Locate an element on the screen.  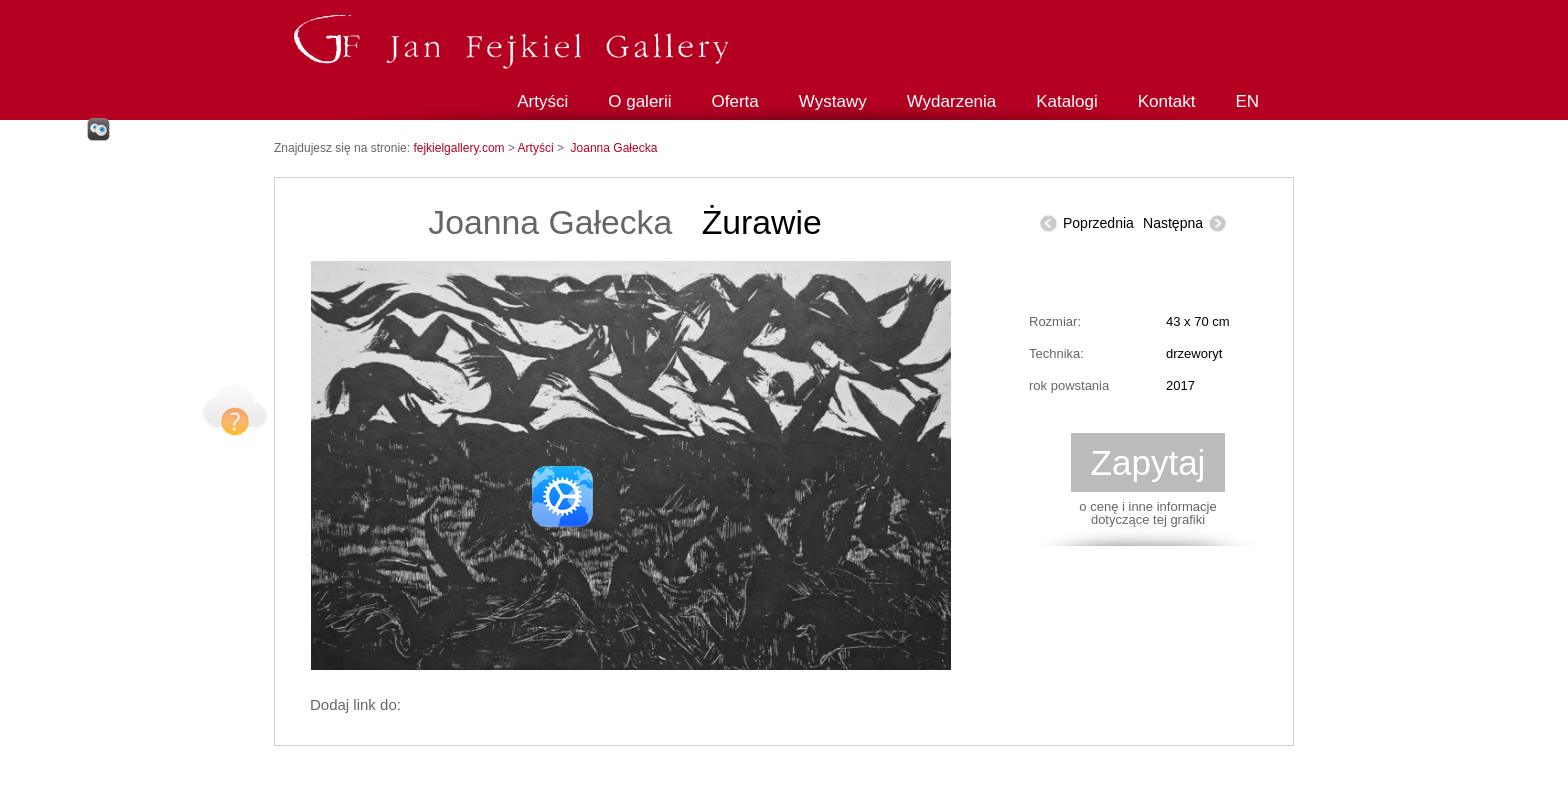
configure VMware network settings is located at coordinates (562, 496).